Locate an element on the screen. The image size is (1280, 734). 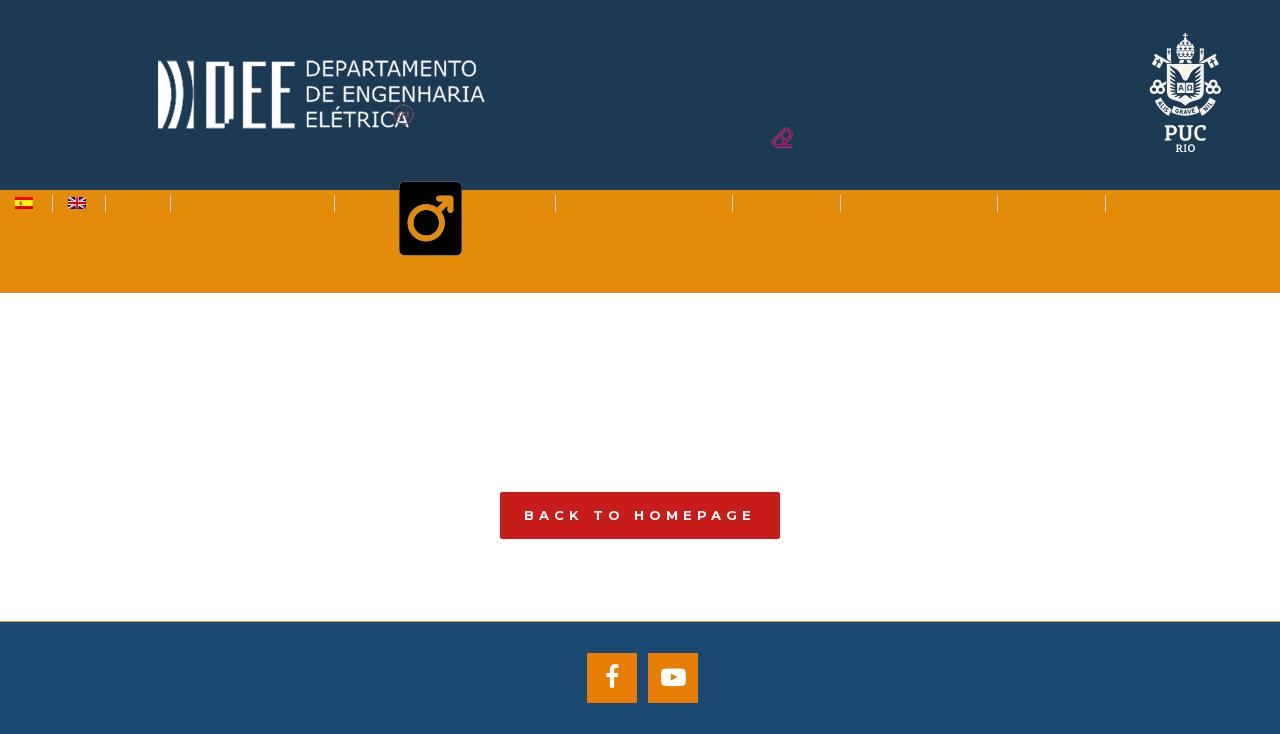
erase or clear content is located at coordinates (782, 137).